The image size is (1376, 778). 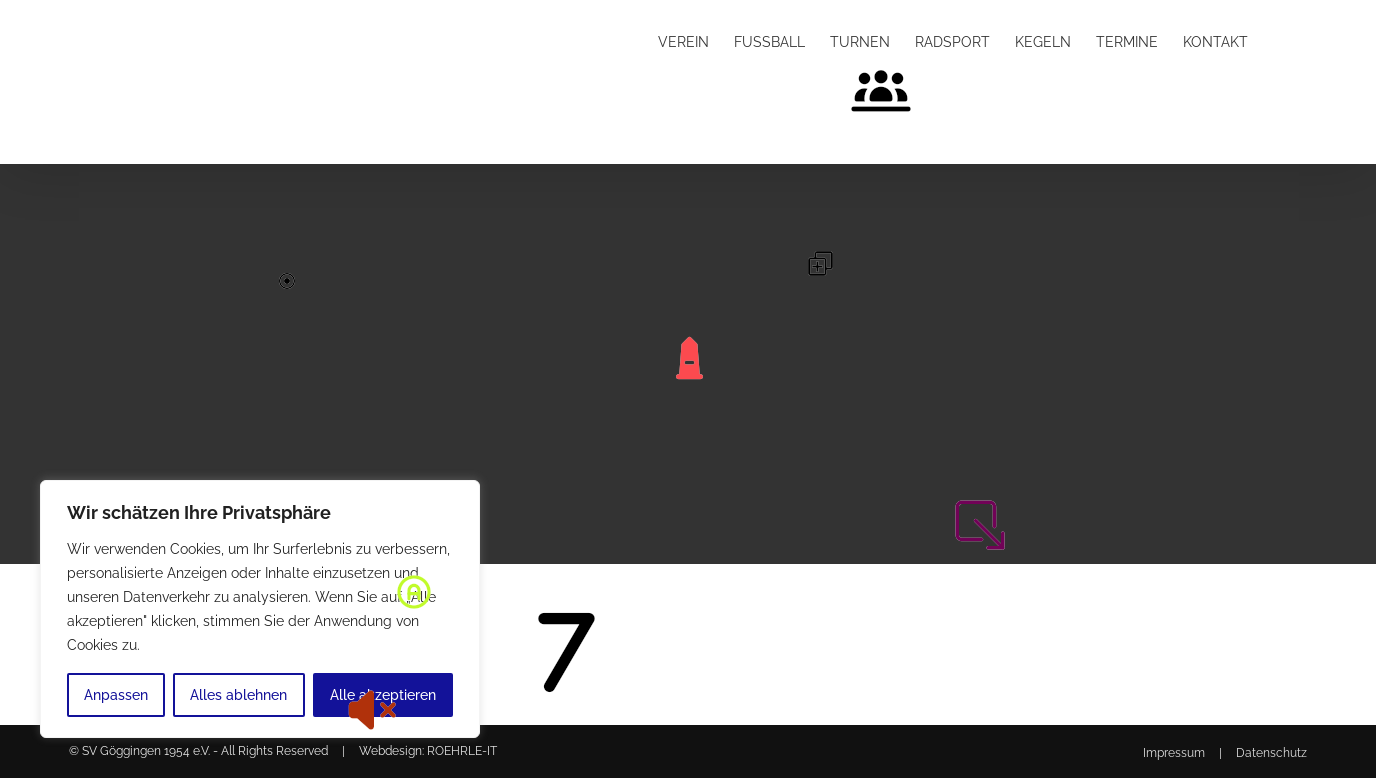 I want to click on expand all collapsed sections, so click(x=820, y=263).